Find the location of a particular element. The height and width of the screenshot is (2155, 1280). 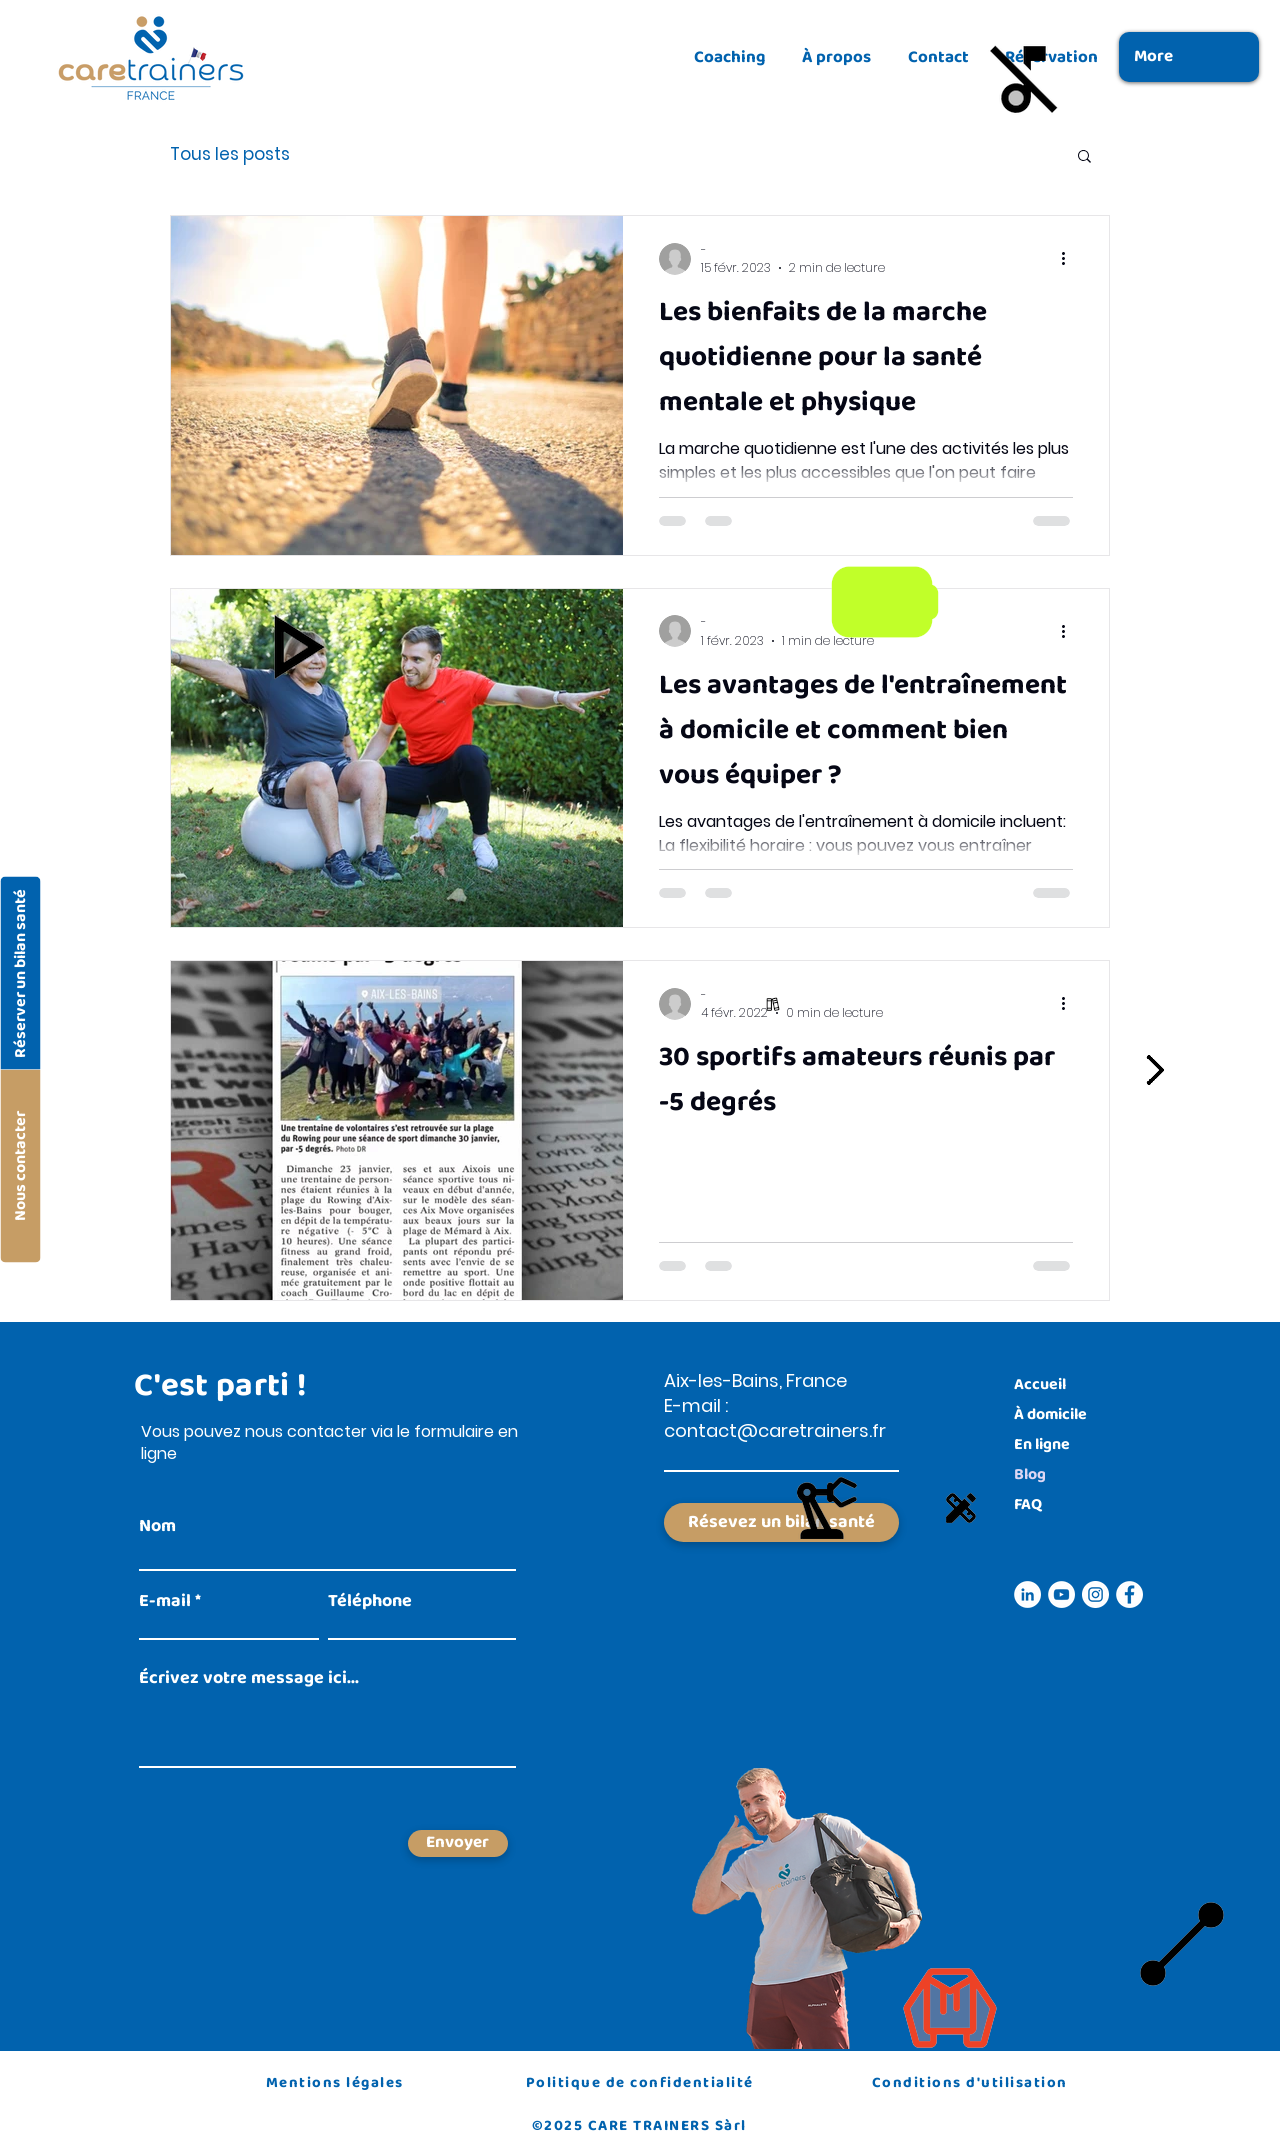

mute or disable music playback is located at coordinates (1023, 79).